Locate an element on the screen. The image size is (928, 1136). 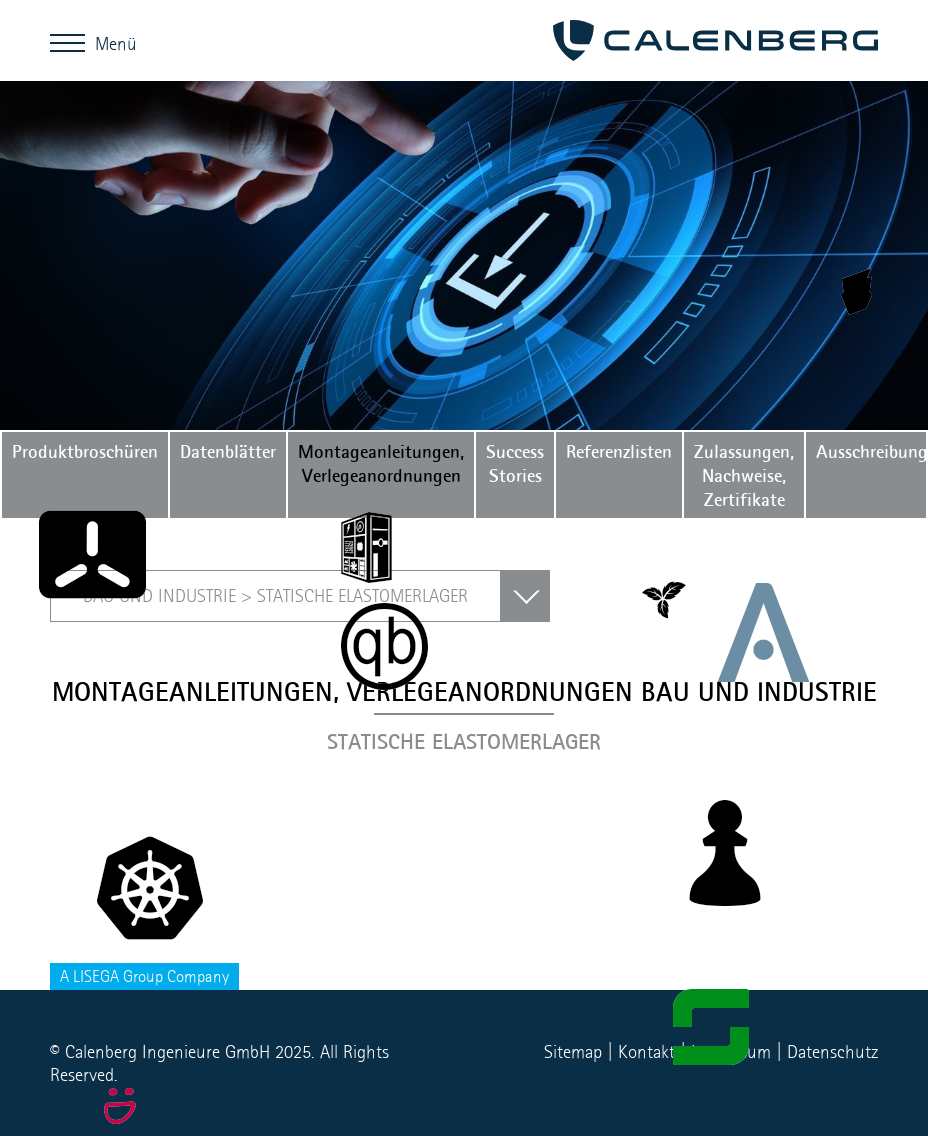
actigraph brand logo is located at coordinates (763, 632).